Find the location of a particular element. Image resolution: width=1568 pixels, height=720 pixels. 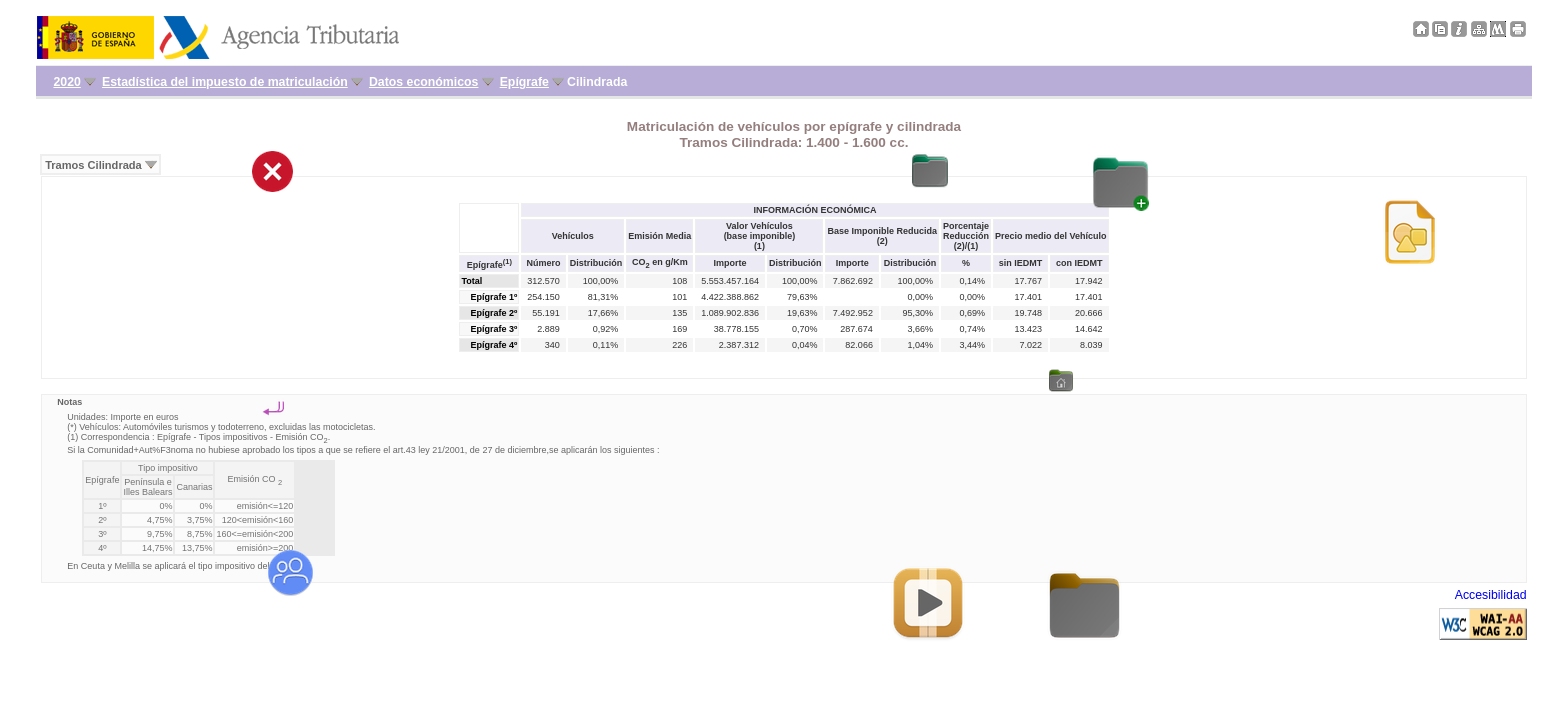

system codec or media component file is located at coordinates (928, 604).